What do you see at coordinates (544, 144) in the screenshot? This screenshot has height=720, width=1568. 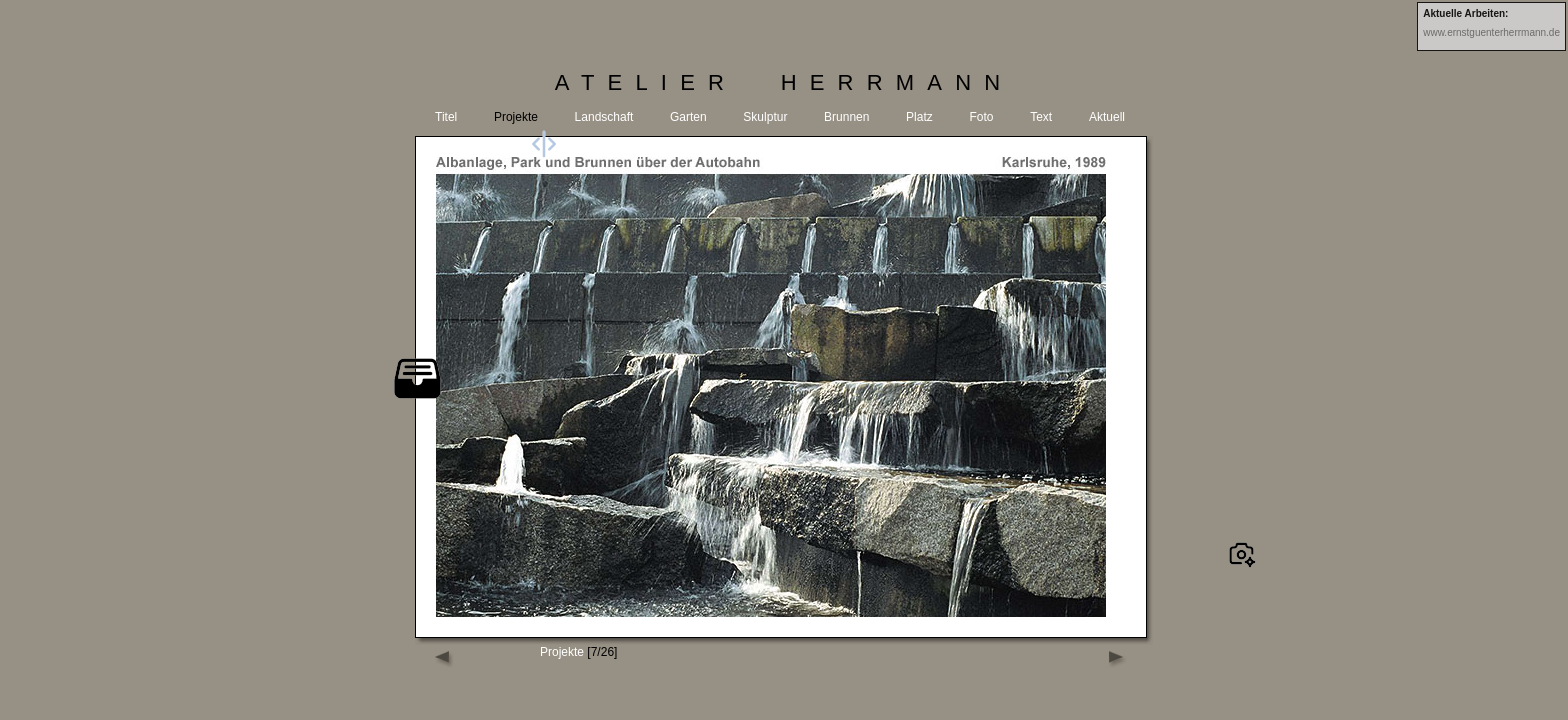 I see `drag to resize adjacent panels horizontally` at bounding box center [544, 144].